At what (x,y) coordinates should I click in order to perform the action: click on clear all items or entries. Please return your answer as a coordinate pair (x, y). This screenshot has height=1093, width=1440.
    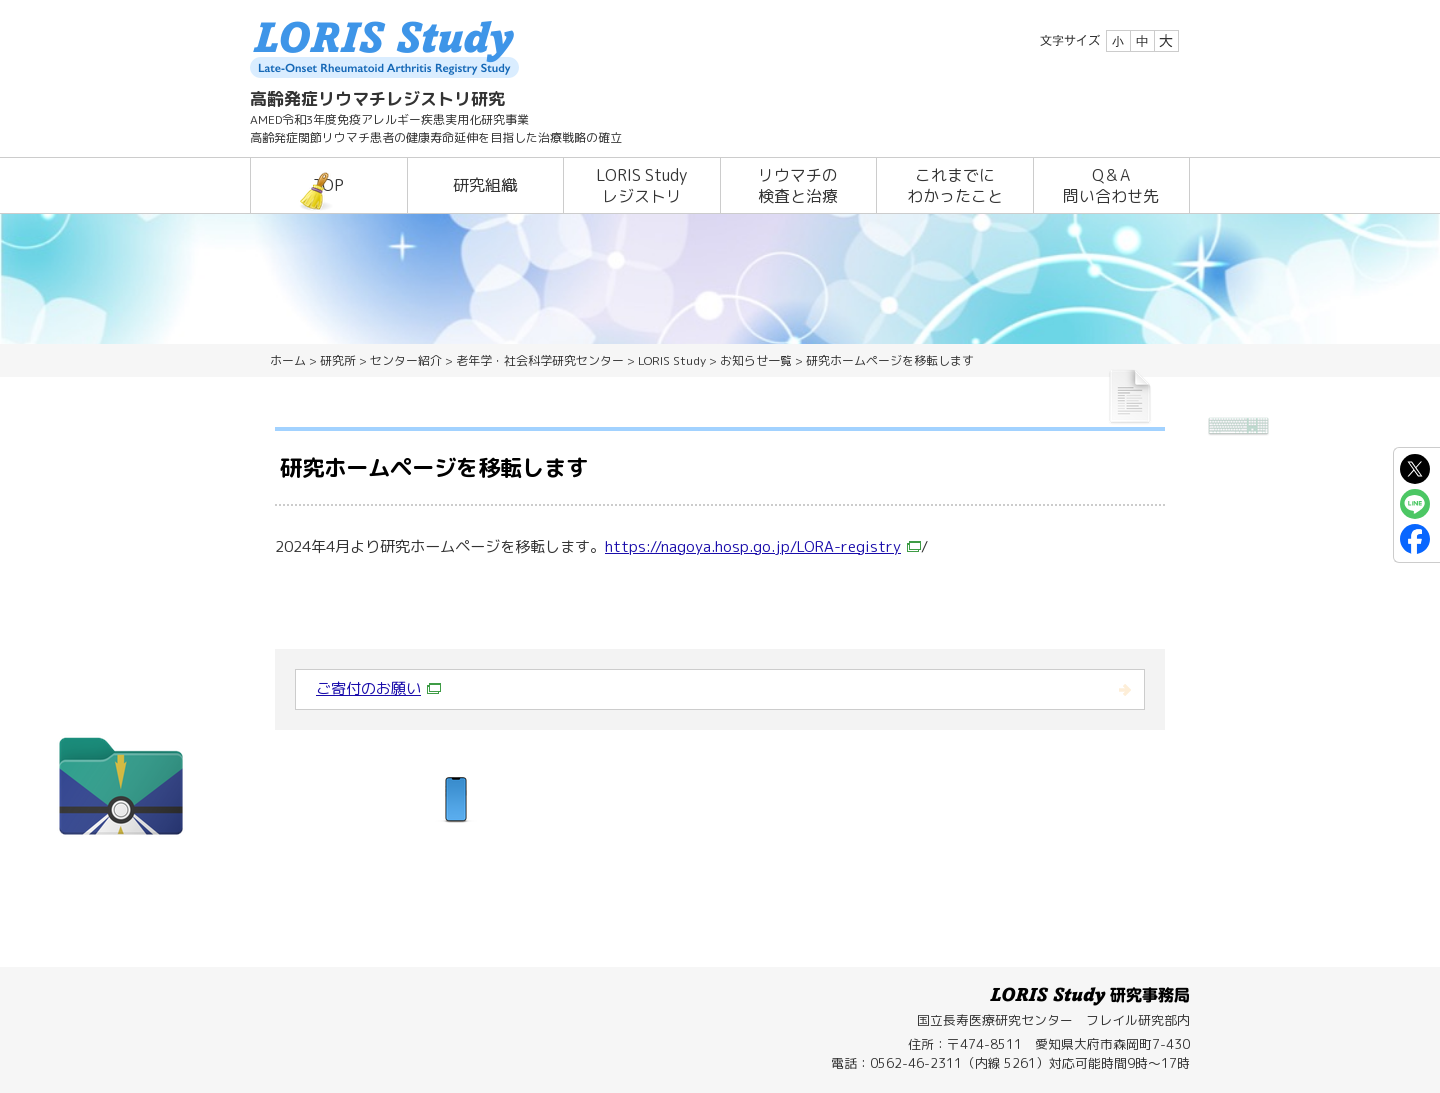
    Looking at the image, I should click on (316, 191).